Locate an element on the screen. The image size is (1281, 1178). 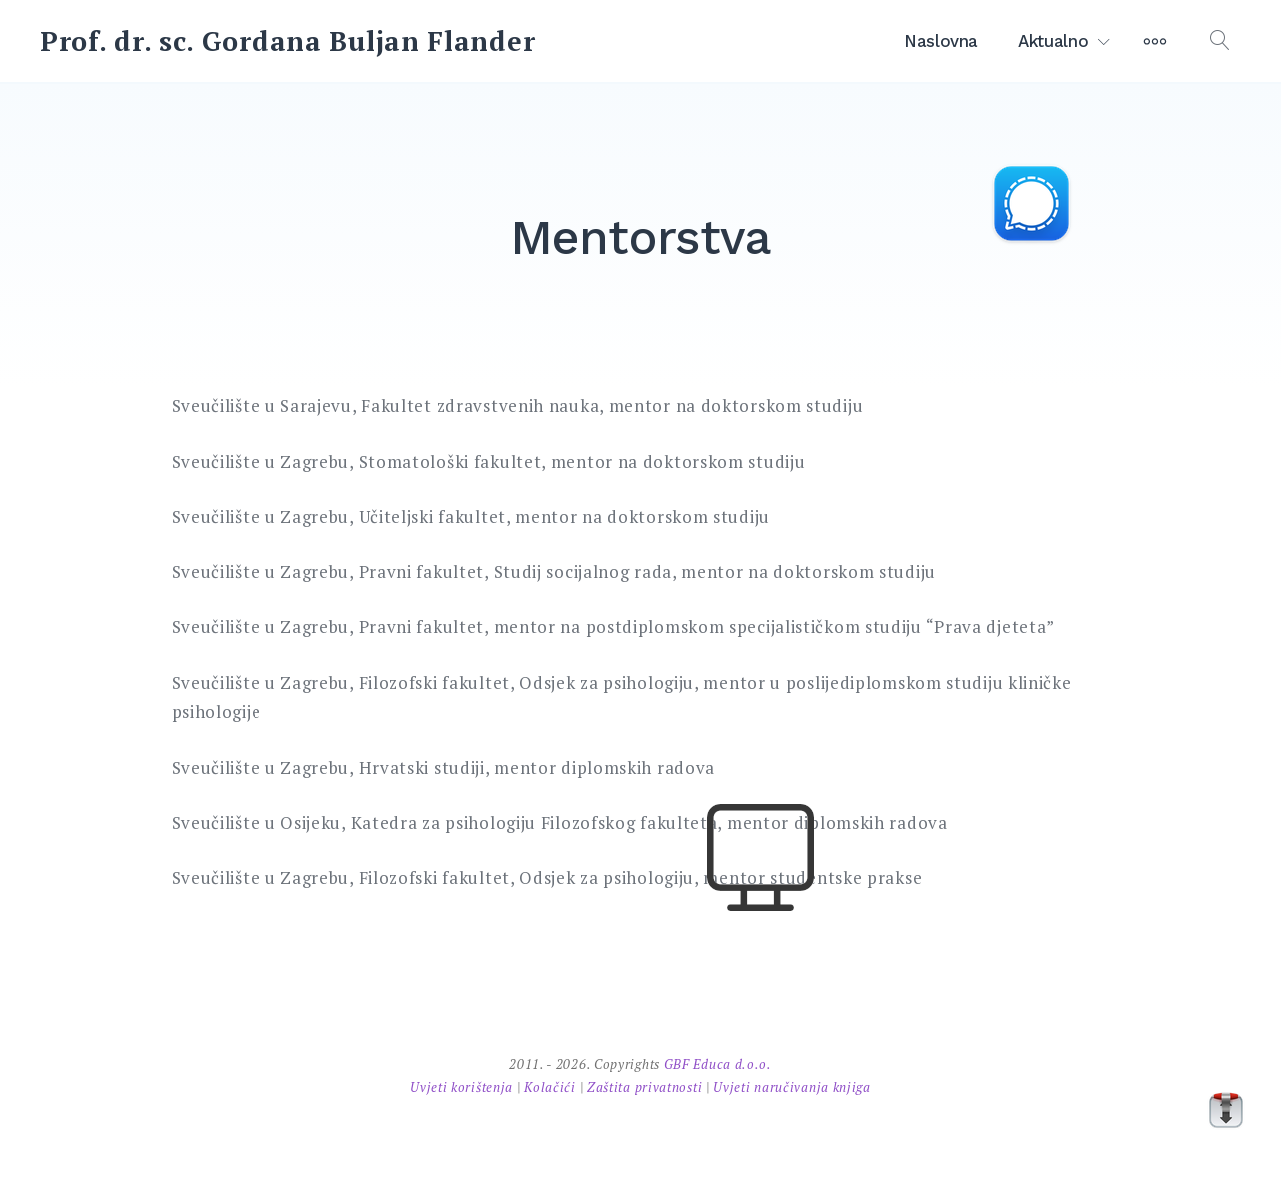
open transmission torrent client is located at coordinates (1226, 1111).